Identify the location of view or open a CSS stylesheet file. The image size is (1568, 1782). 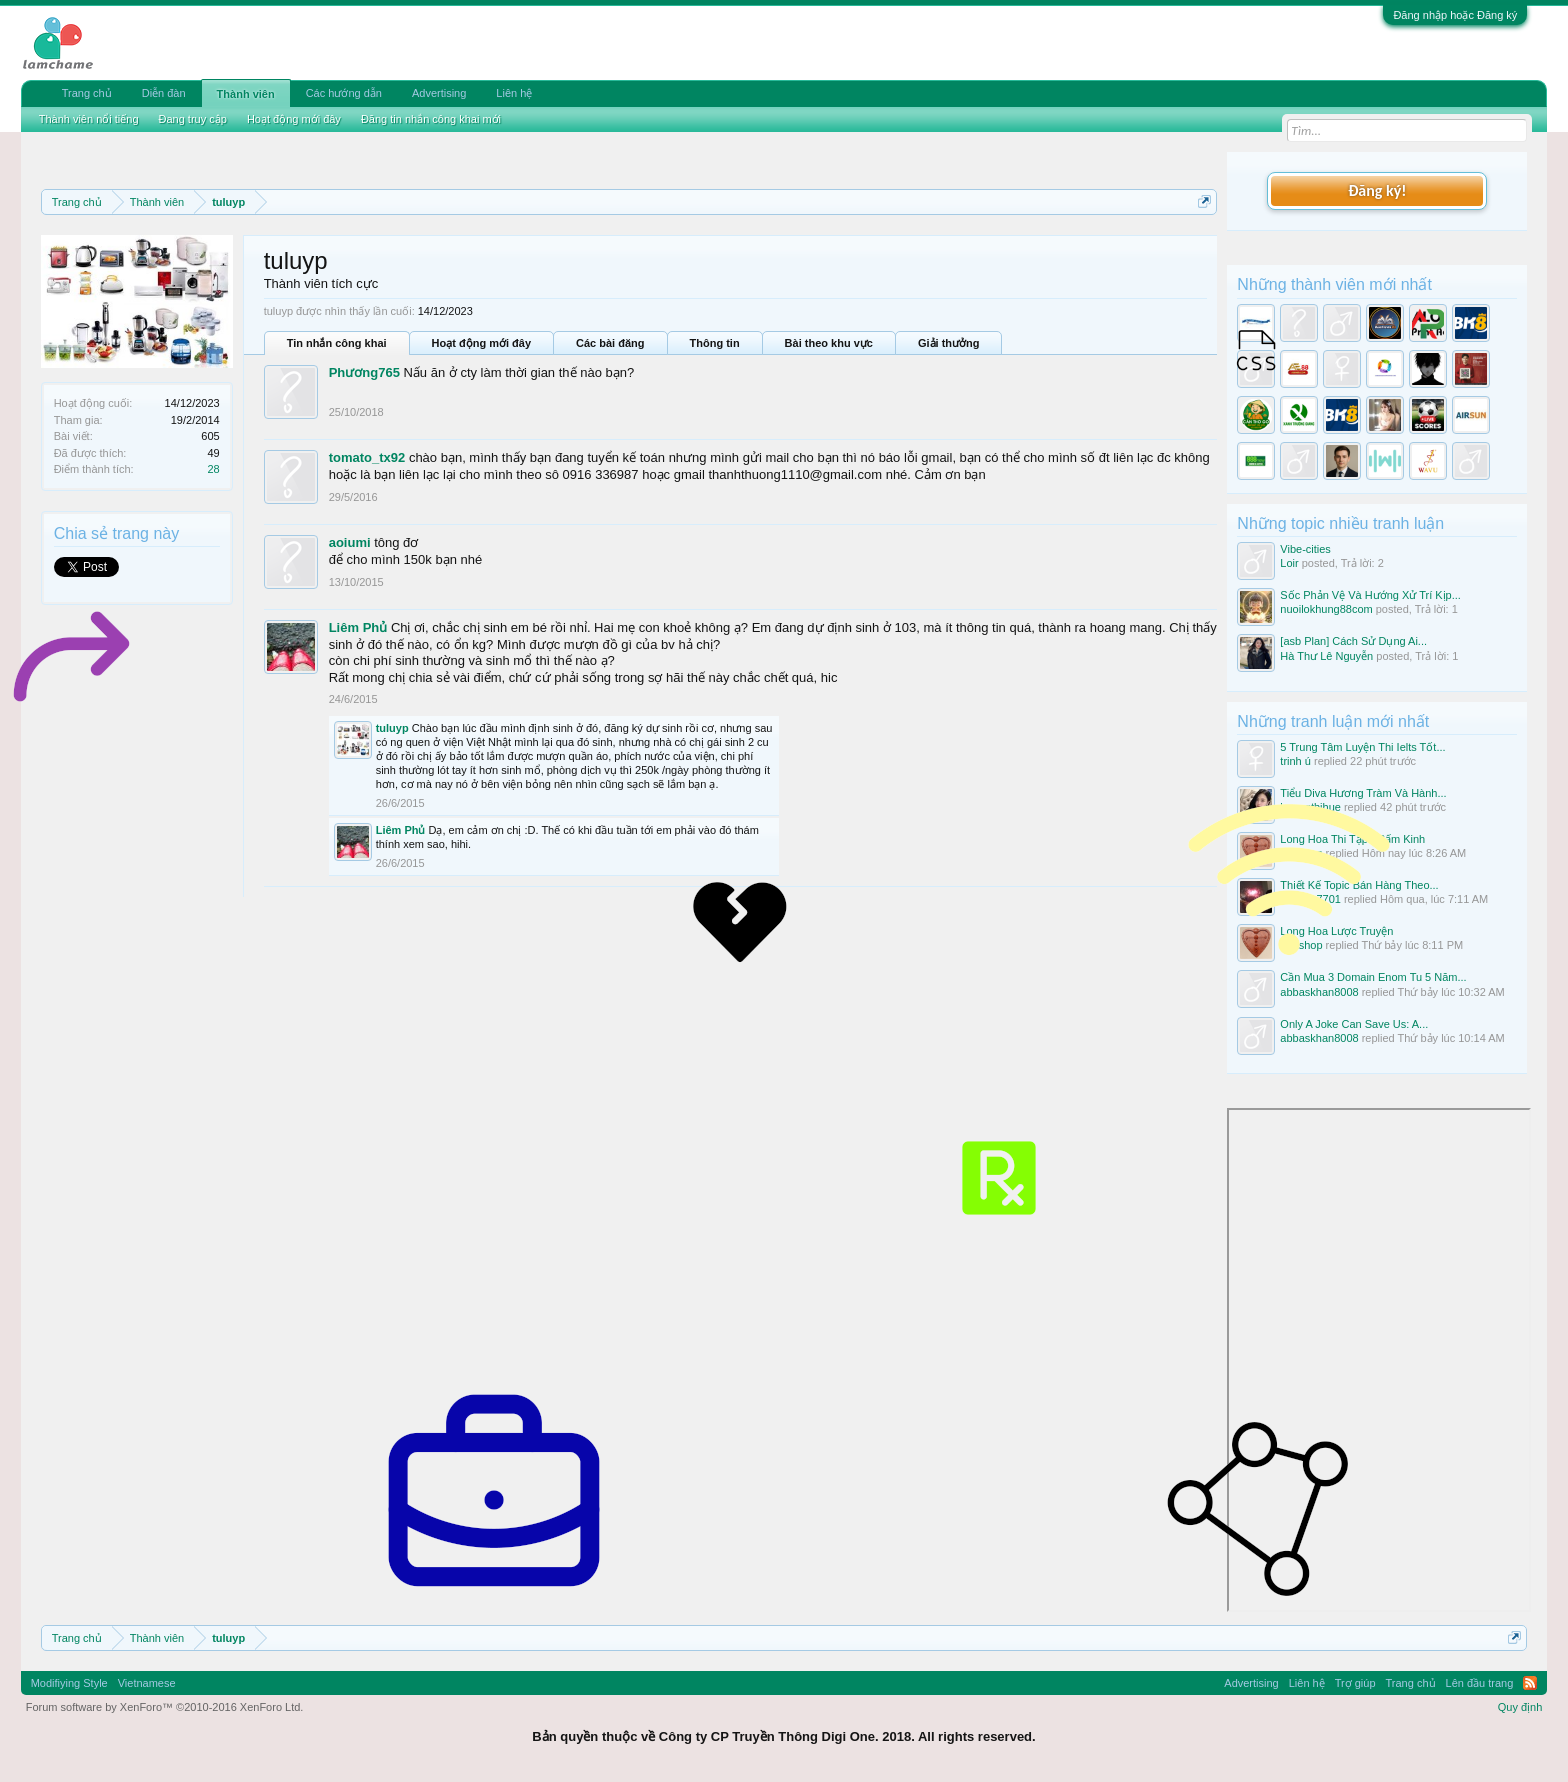
(1257, 352).